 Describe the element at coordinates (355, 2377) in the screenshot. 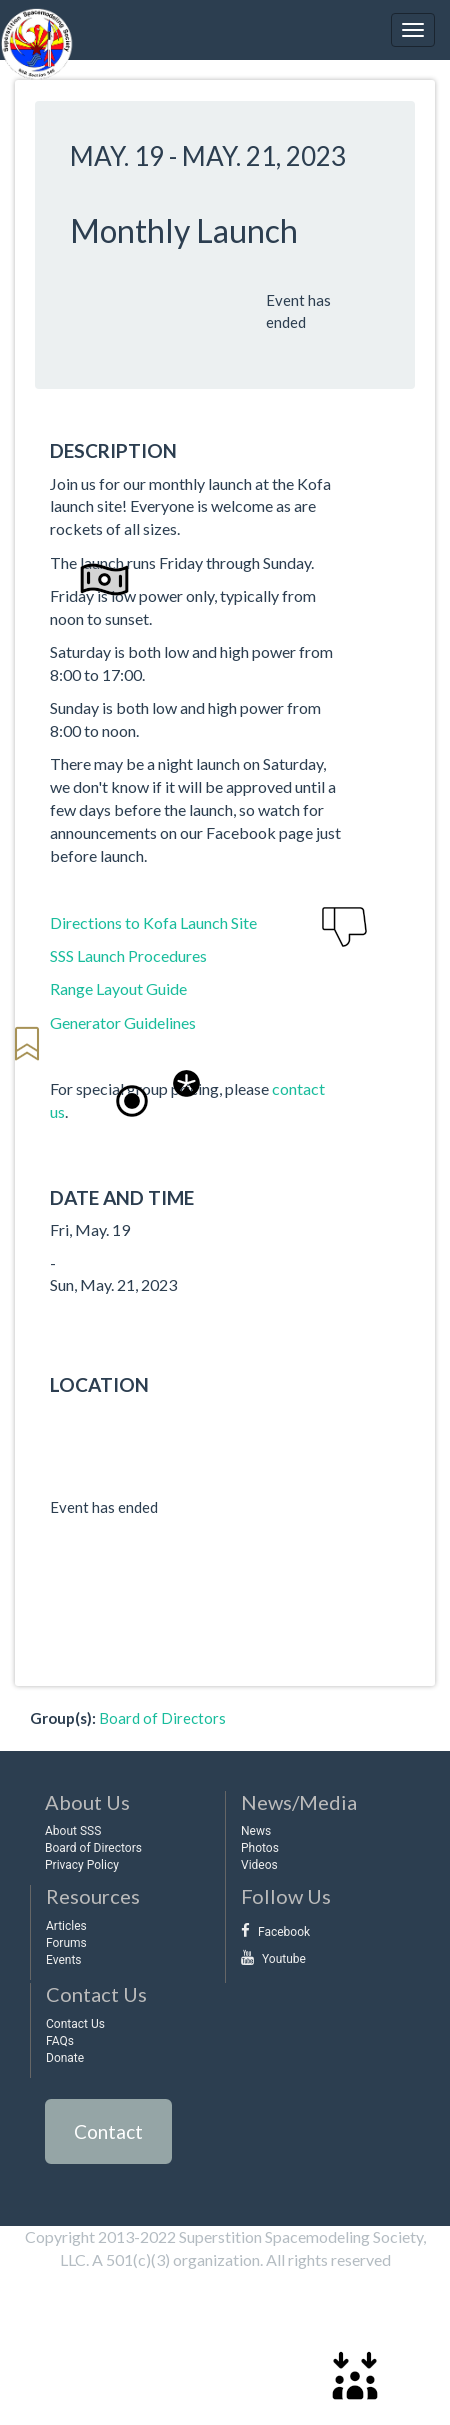

I see `distribute tasks or assignments to team members` at that location.